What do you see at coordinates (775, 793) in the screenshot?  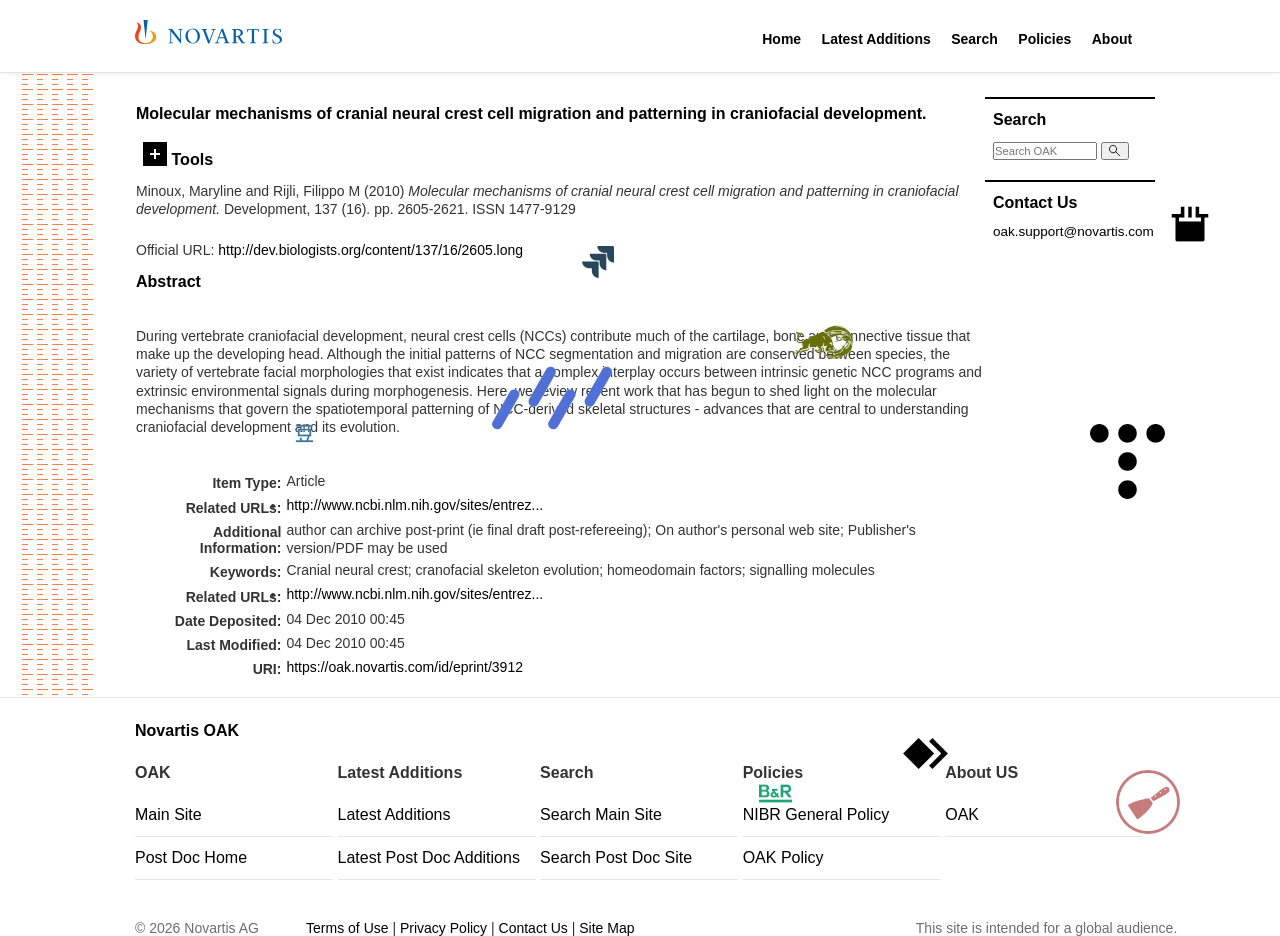 I see `B&R Automation company logo` at bounding box center [775, 793].